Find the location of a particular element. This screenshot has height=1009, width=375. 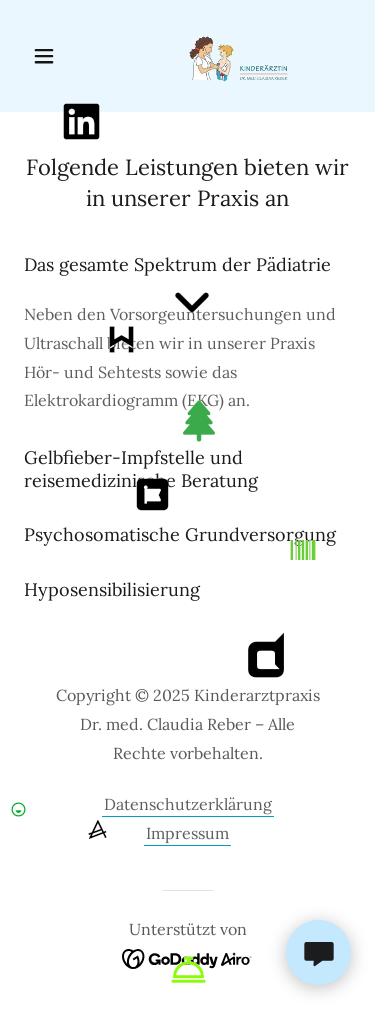

wirsindhandwerk brand logo is located at coordinates (121, 339).